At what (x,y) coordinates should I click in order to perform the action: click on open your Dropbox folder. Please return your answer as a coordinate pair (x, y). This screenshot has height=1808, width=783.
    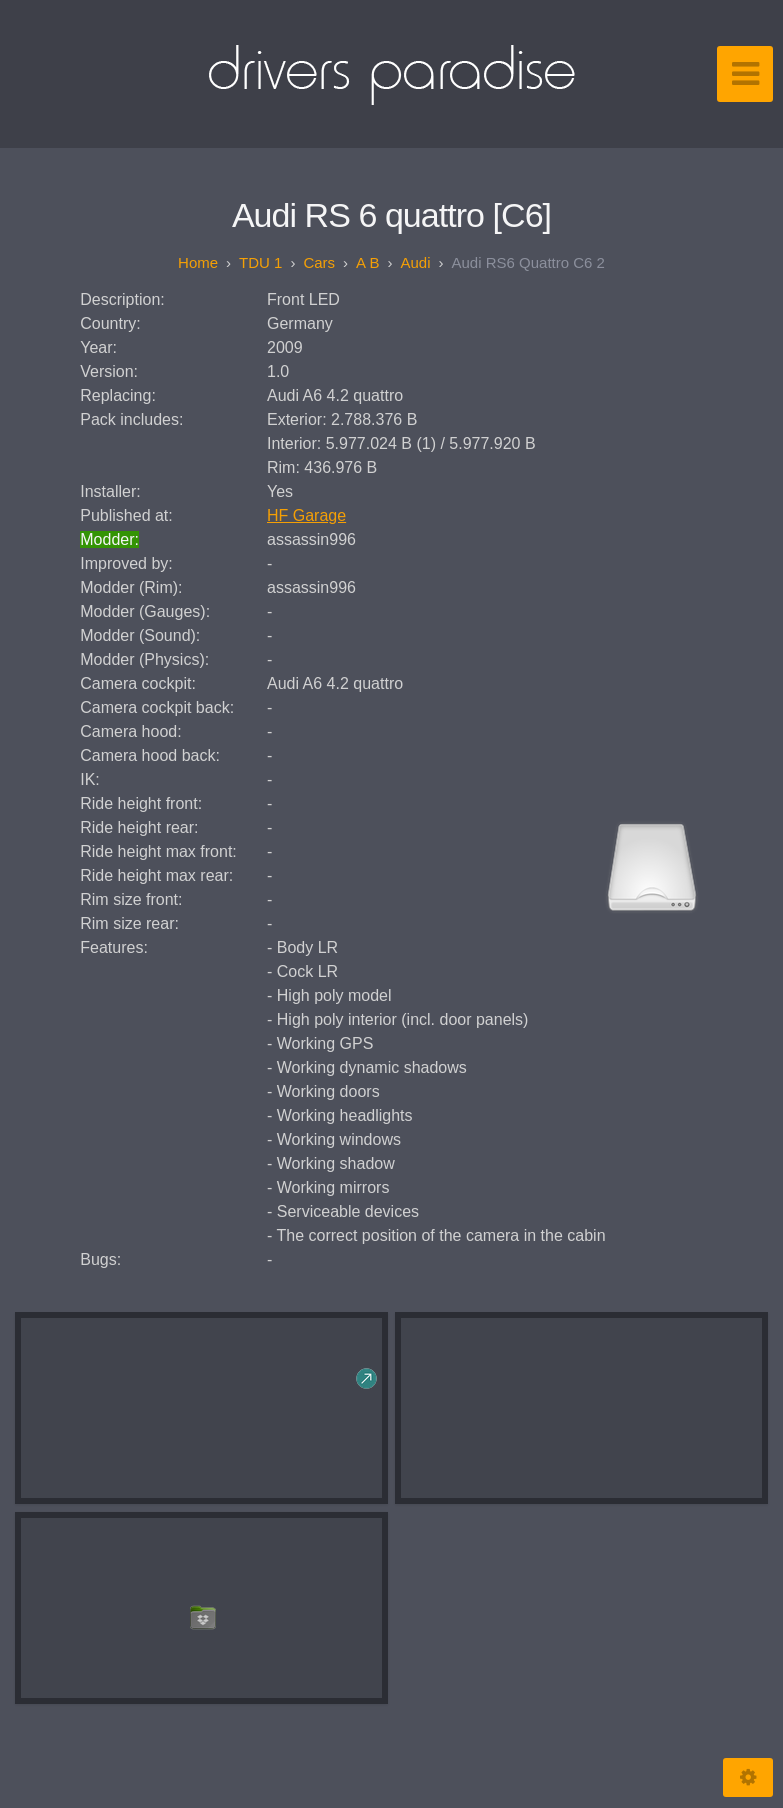
    Looking at the image, I should click on (203, 1617).